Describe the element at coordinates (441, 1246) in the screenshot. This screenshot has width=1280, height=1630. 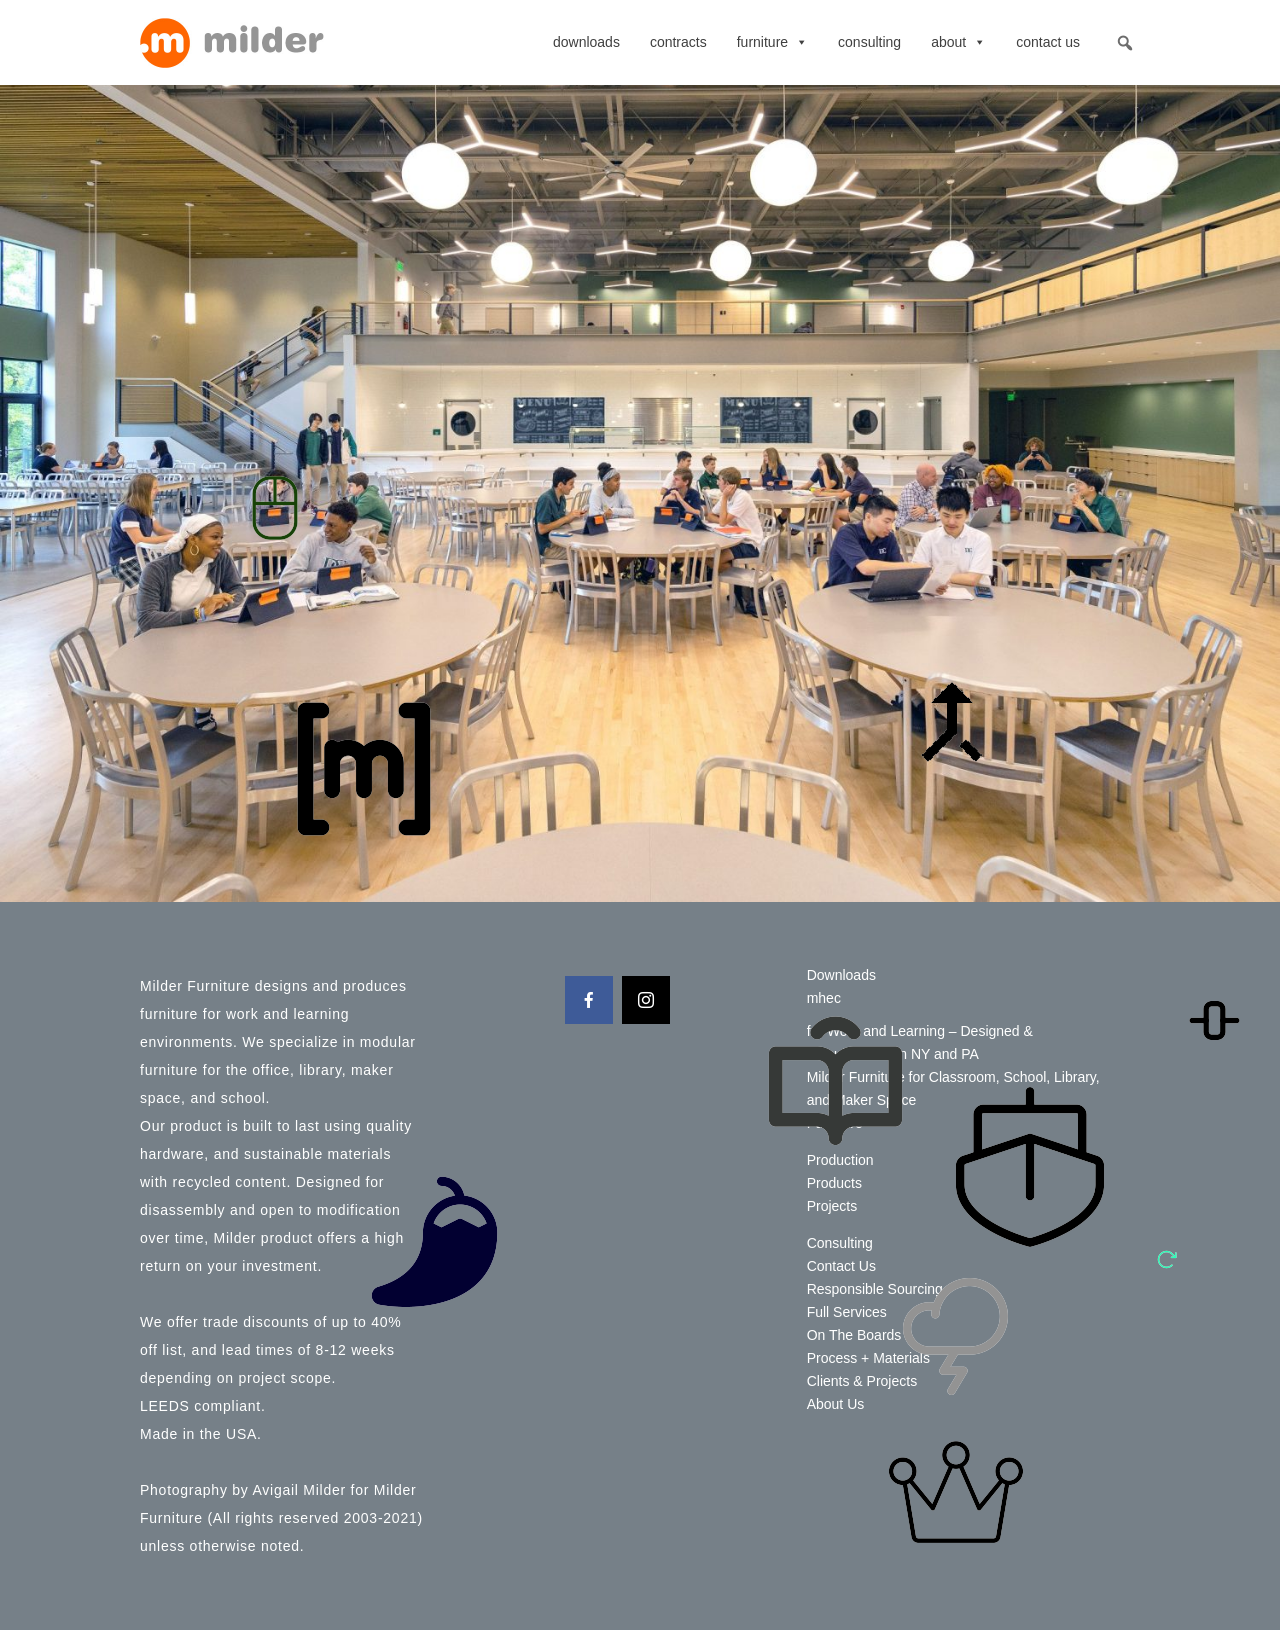
I see `indicates spicy or hot food option` at that location.